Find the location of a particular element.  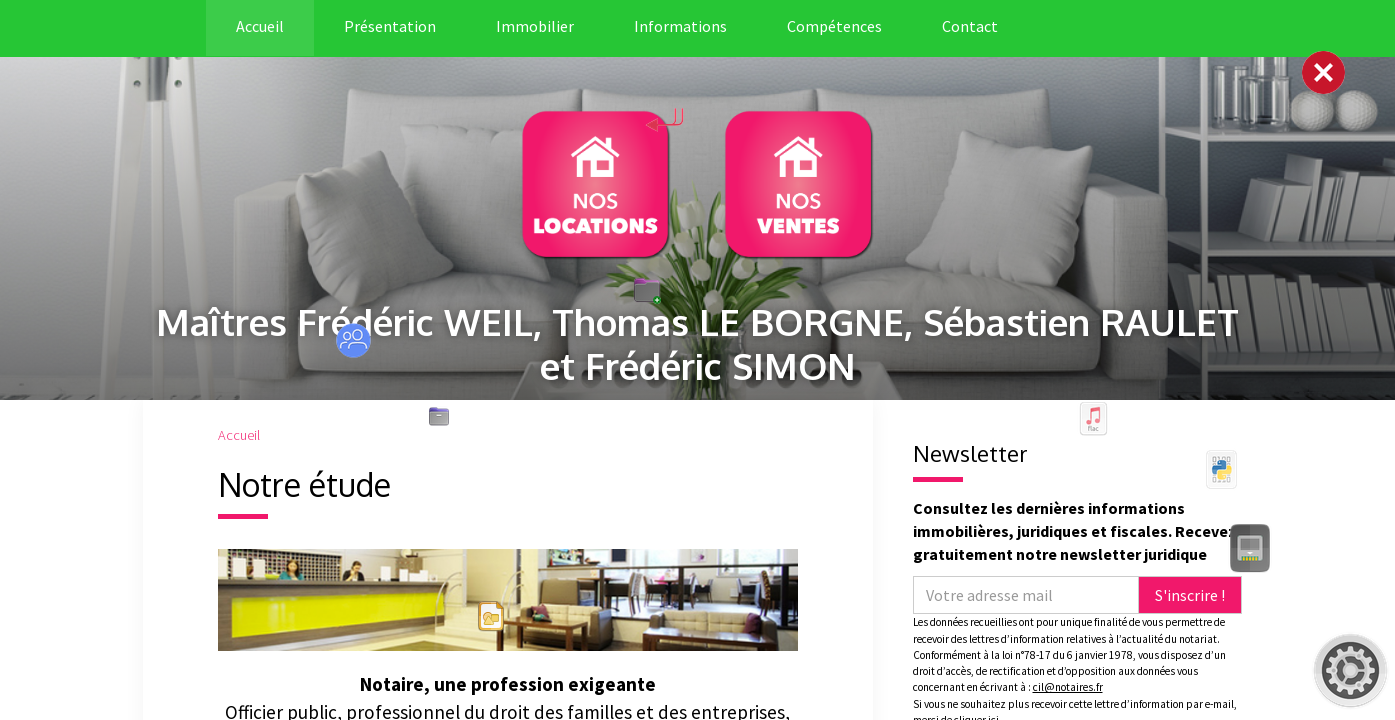

sega genesis 32x rom file is located at coordinates (1250, 548).